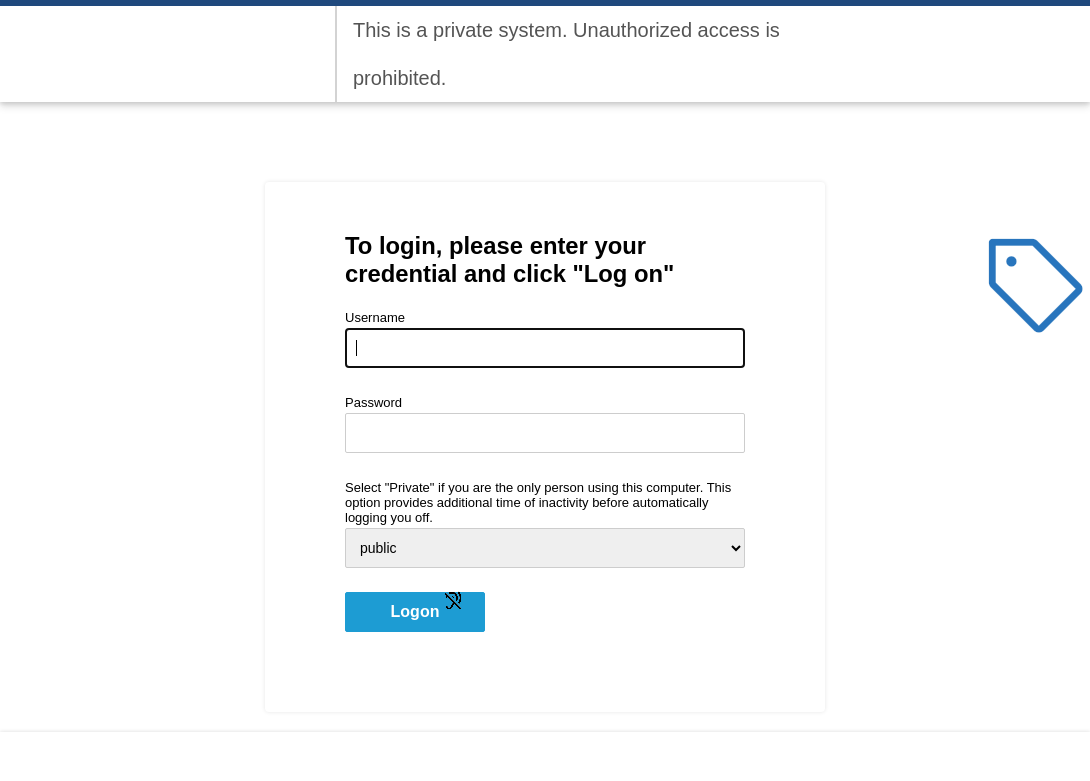  Describe the element at coordinates (453, 600) in the screenshot. I see `indicates hearing assistance is disabled` at that location.